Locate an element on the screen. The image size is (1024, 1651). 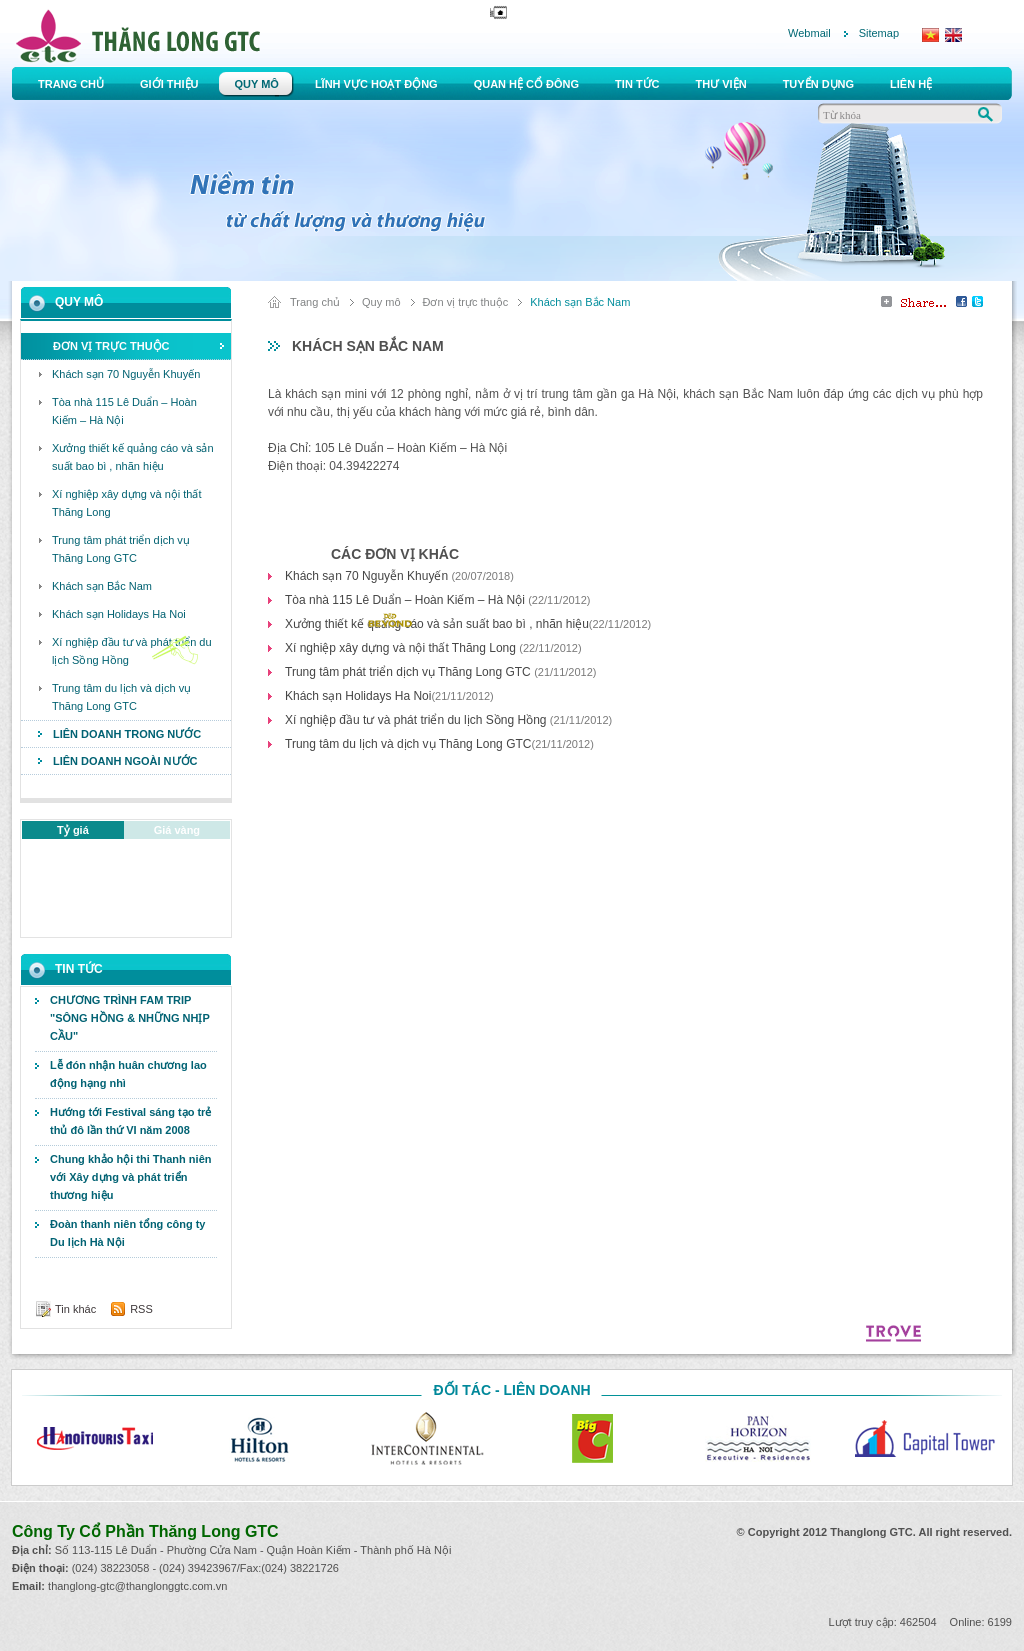
open tabelog restaurant review app is located at coordinates (175, 650).